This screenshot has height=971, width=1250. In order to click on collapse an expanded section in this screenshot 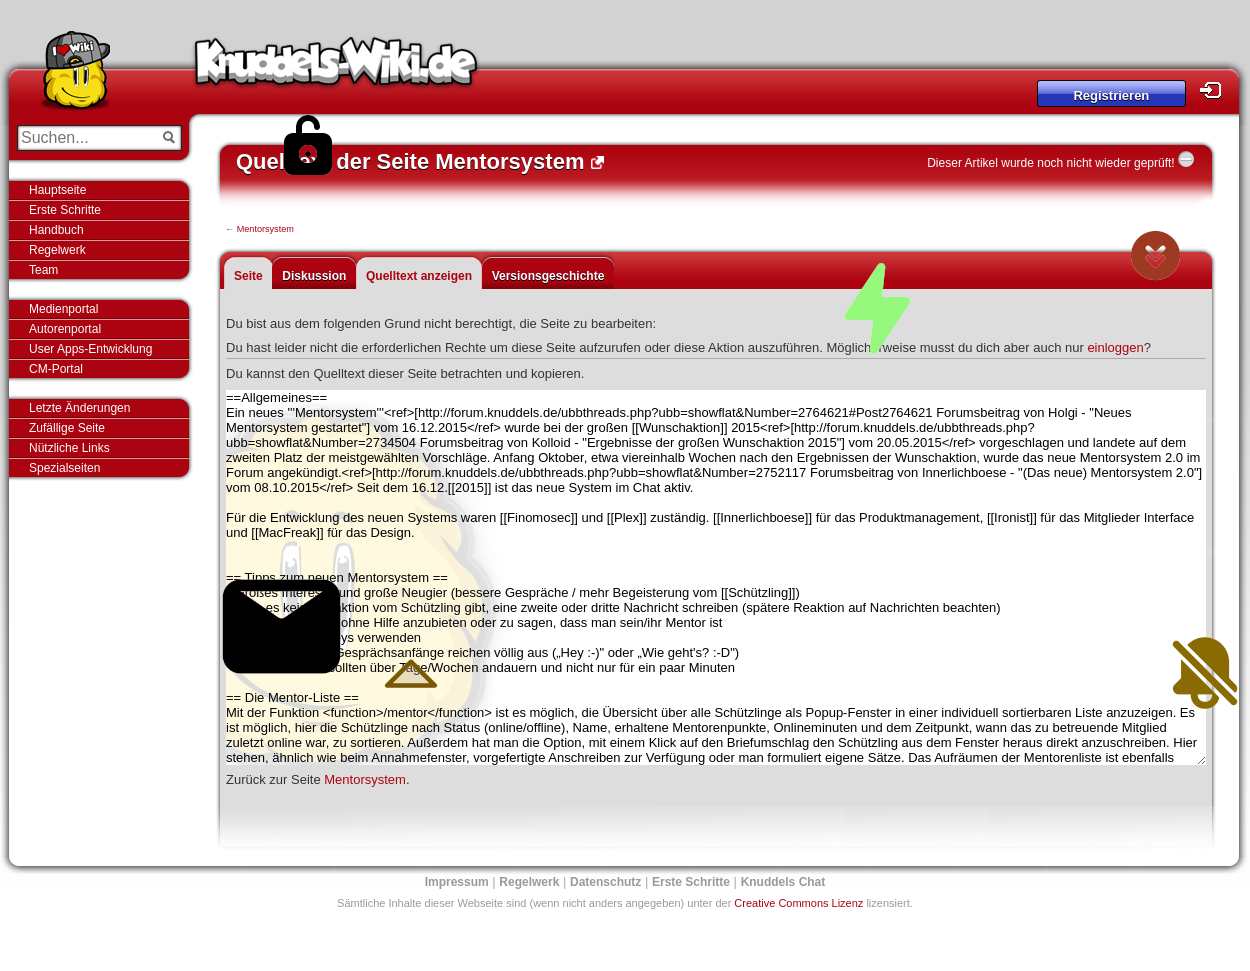, I will do `click(411, 676)`.